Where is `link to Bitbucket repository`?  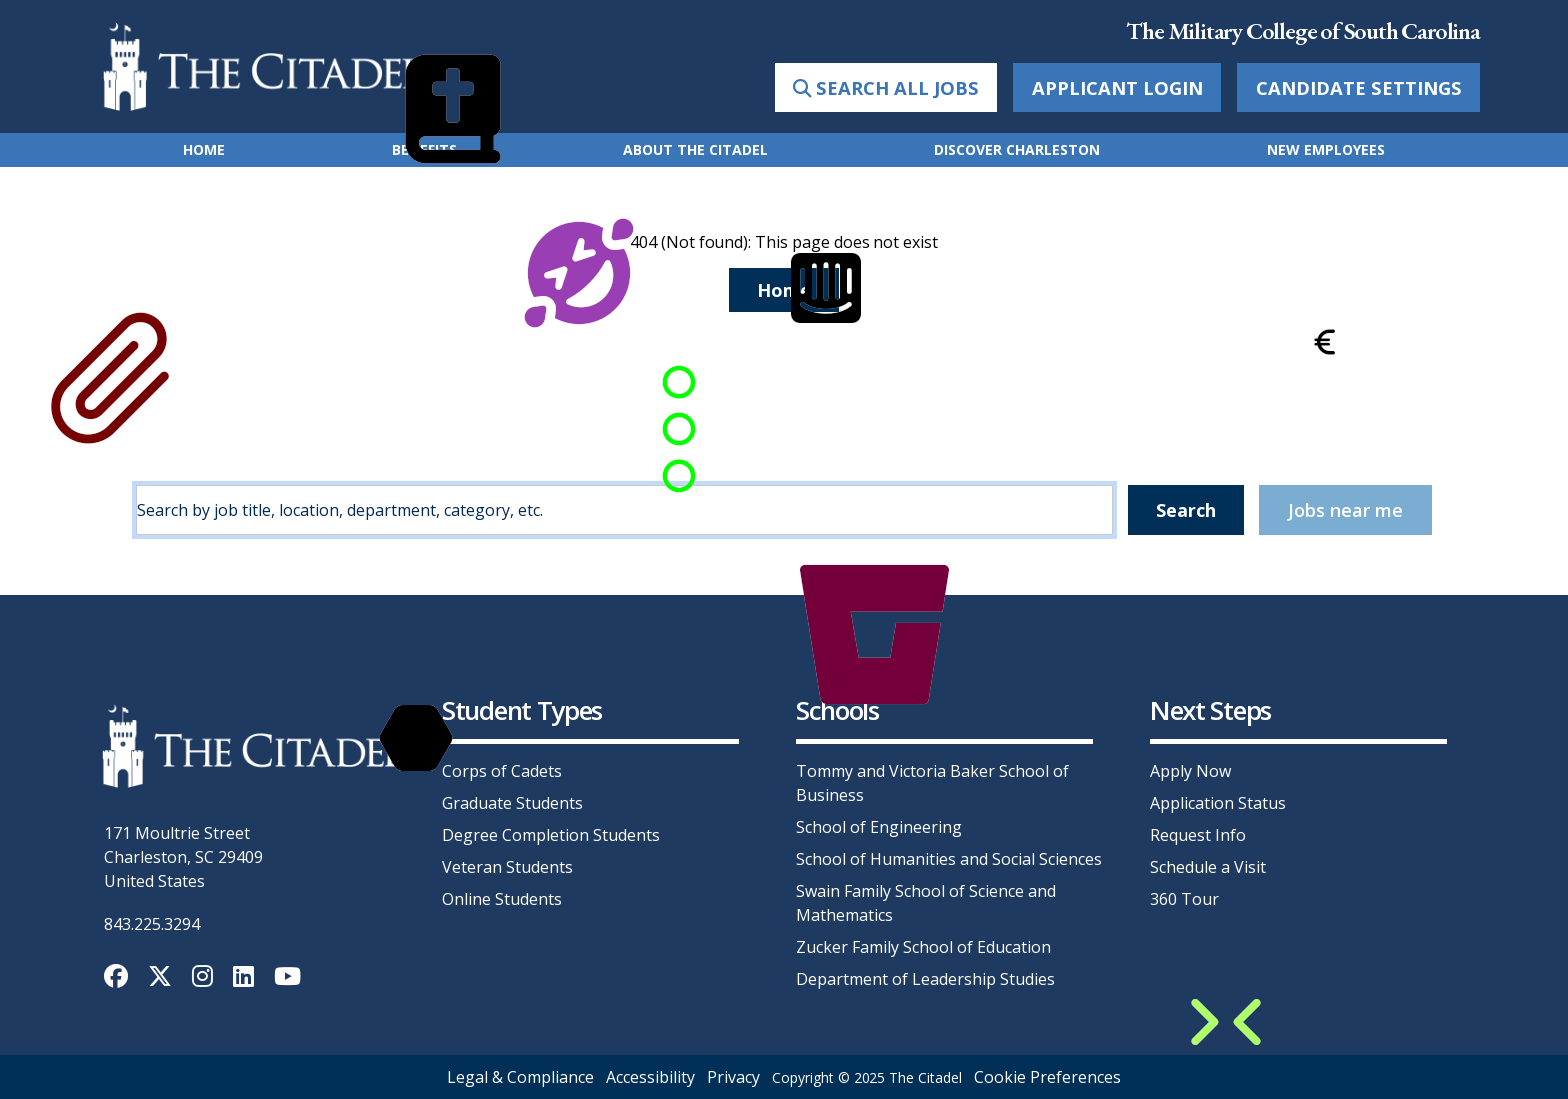
link to Bitbucket repository is located at coordinates (874, 634).